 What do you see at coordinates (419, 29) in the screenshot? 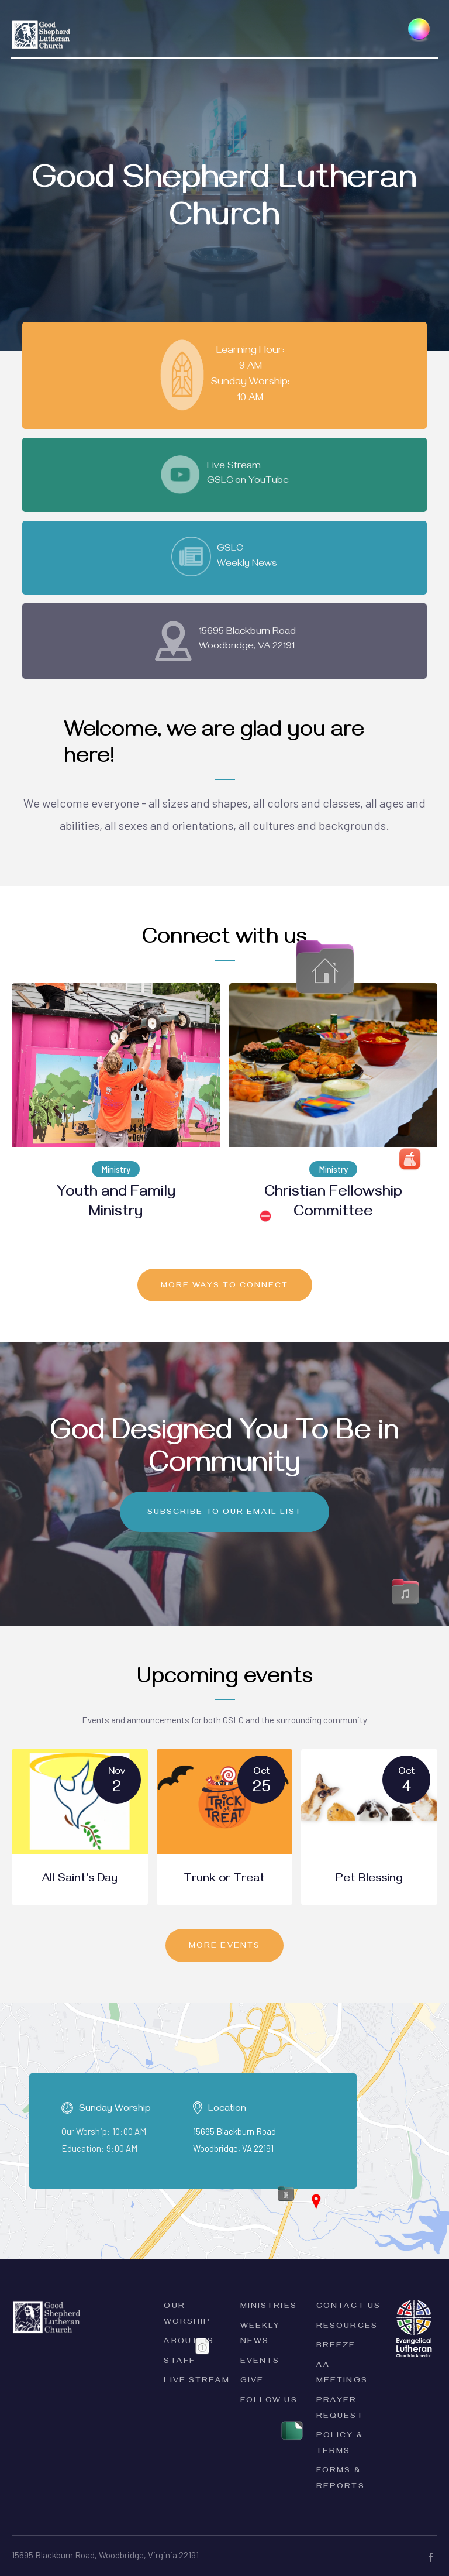
I see `customize profile background color` at bounding box center [419, 29].